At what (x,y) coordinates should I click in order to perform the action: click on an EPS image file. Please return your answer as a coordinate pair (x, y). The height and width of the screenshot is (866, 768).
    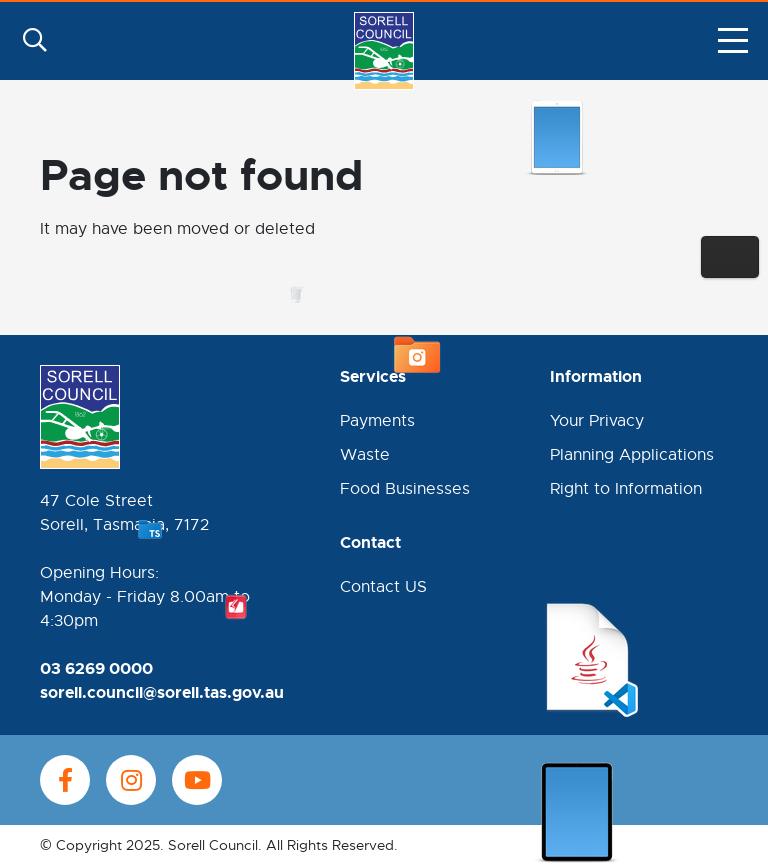
    Looking at the image, I should click on (236, 607).